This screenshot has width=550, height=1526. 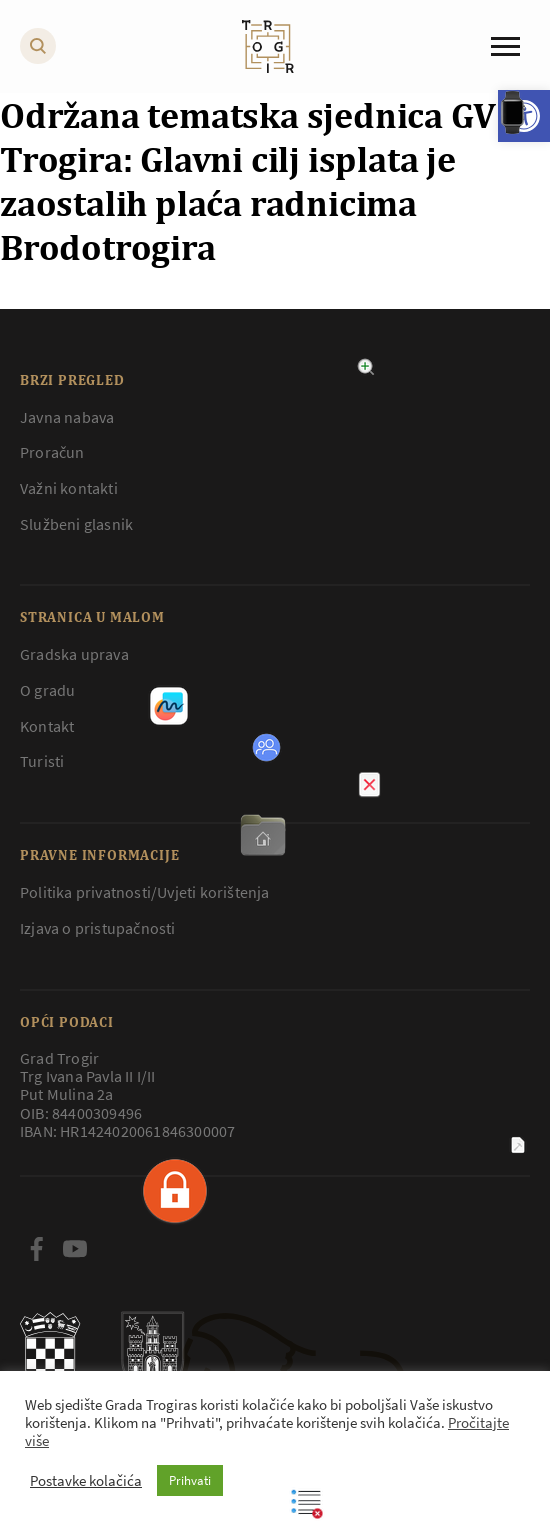 I want to click on open freeform app for collaborative brainstorming, so click(x=169, y=706).